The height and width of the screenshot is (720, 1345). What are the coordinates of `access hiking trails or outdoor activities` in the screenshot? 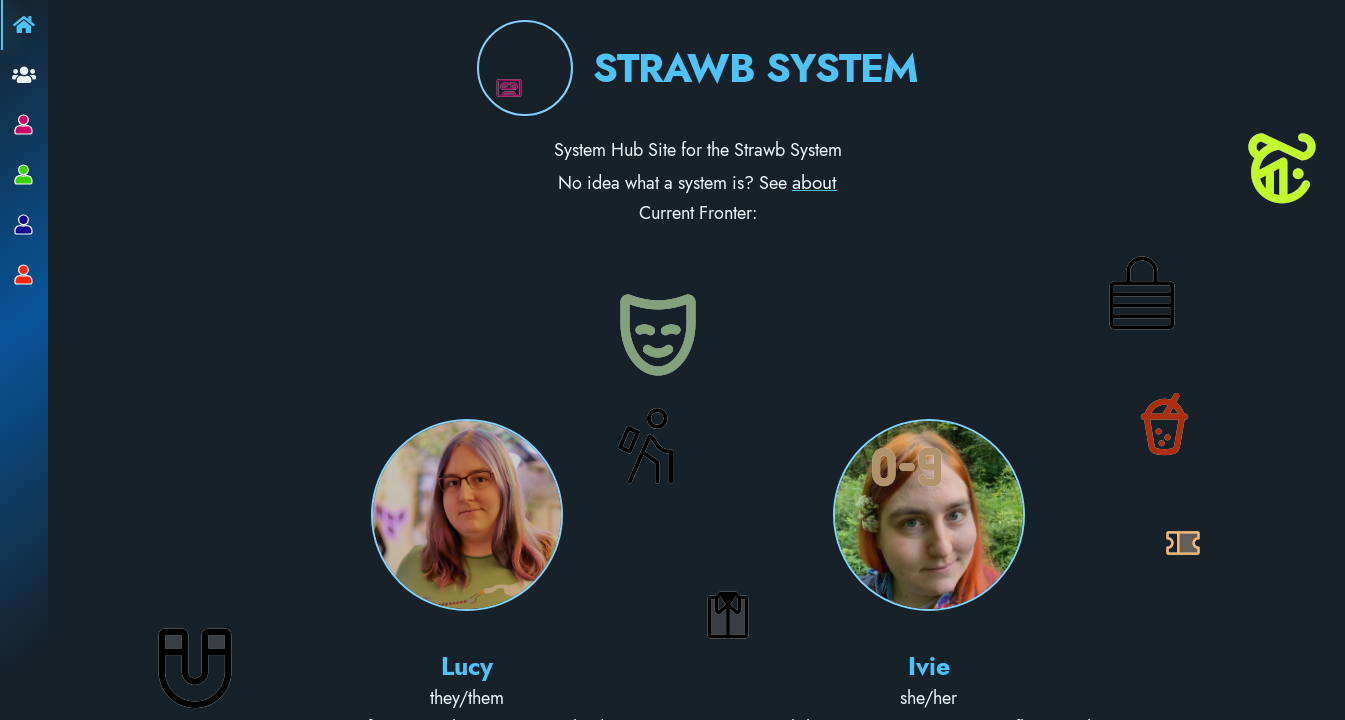 It's located at (649, 446).